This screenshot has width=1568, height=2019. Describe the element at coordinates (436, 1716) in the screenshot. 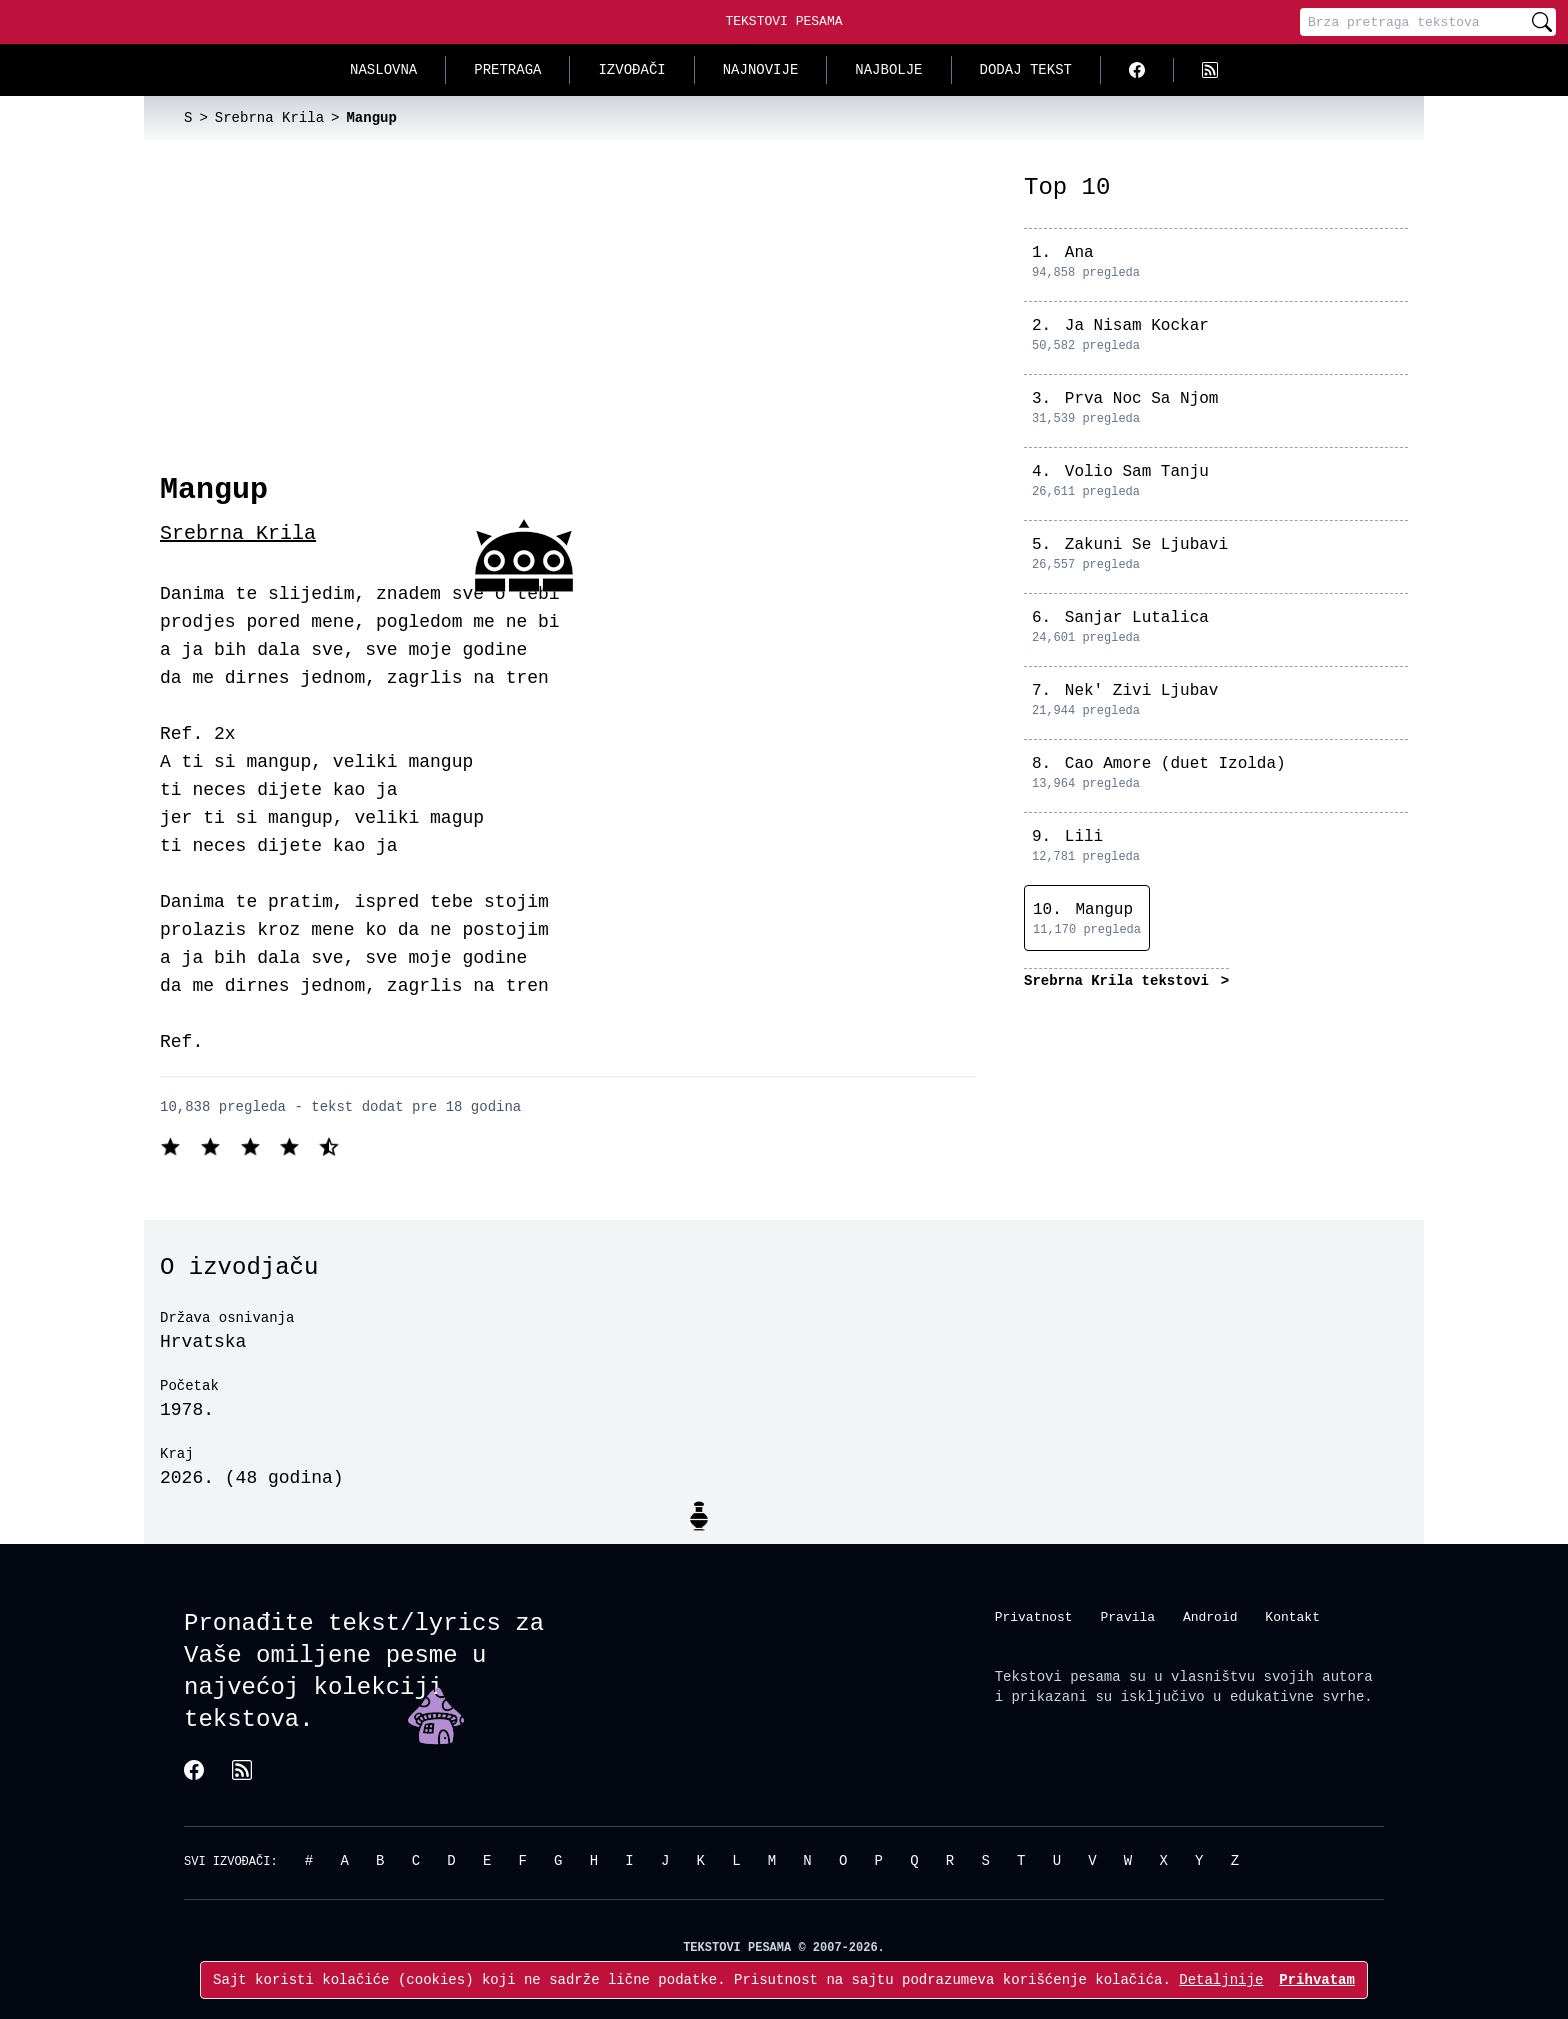

I see `access fairy tale or fantasy-themed game content` at that location.